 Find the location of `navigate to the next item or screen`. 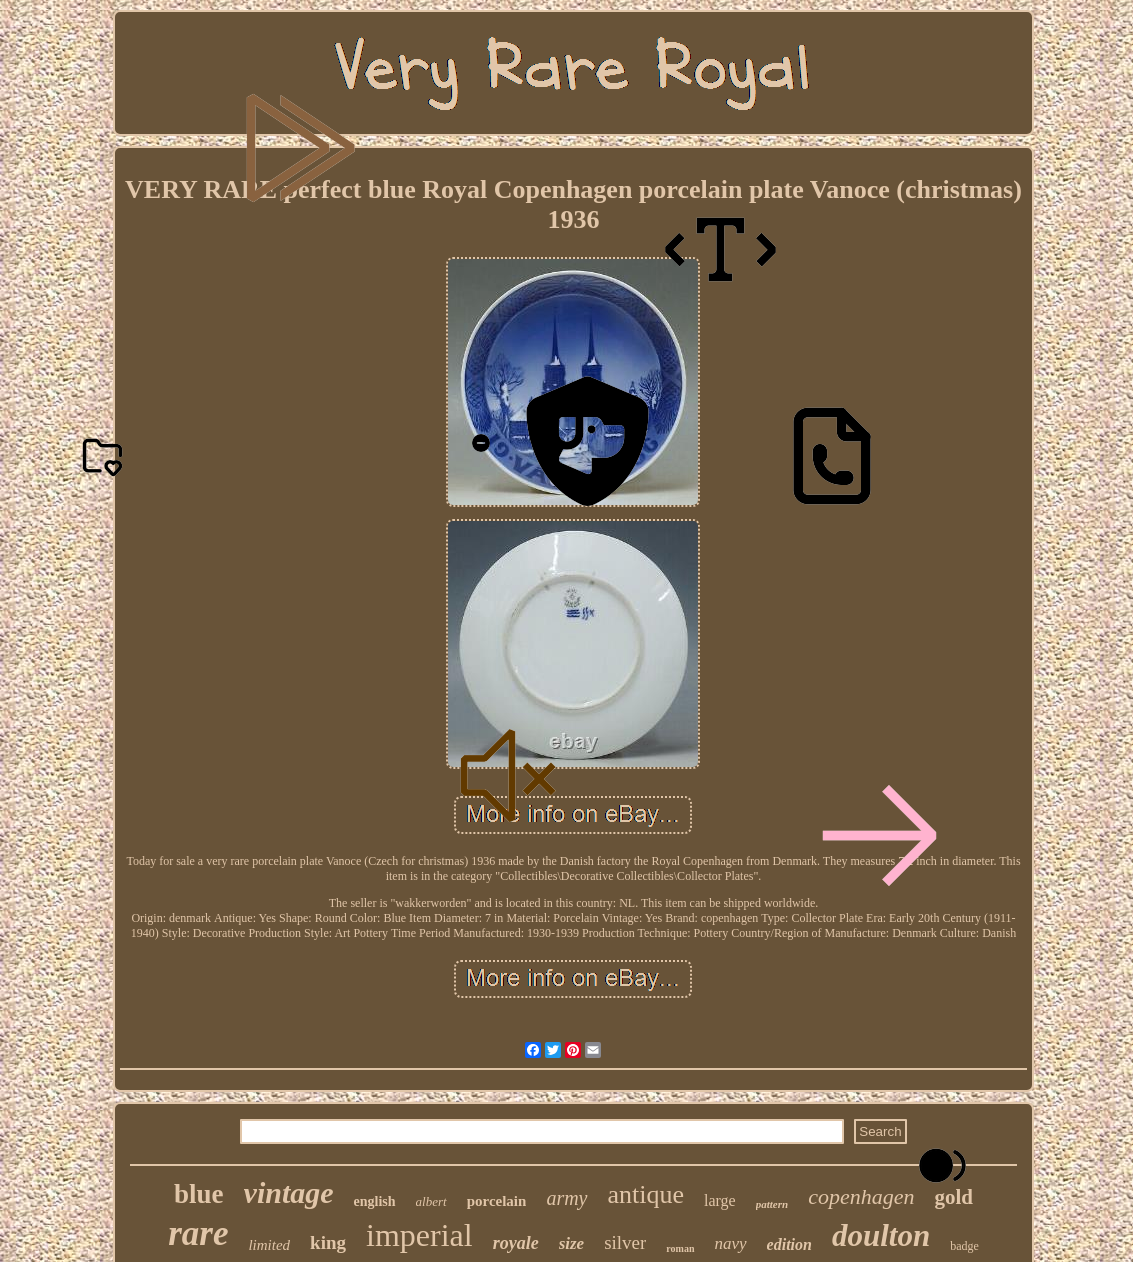

navigate to the next item or screen is located at coordinates (879, 830).